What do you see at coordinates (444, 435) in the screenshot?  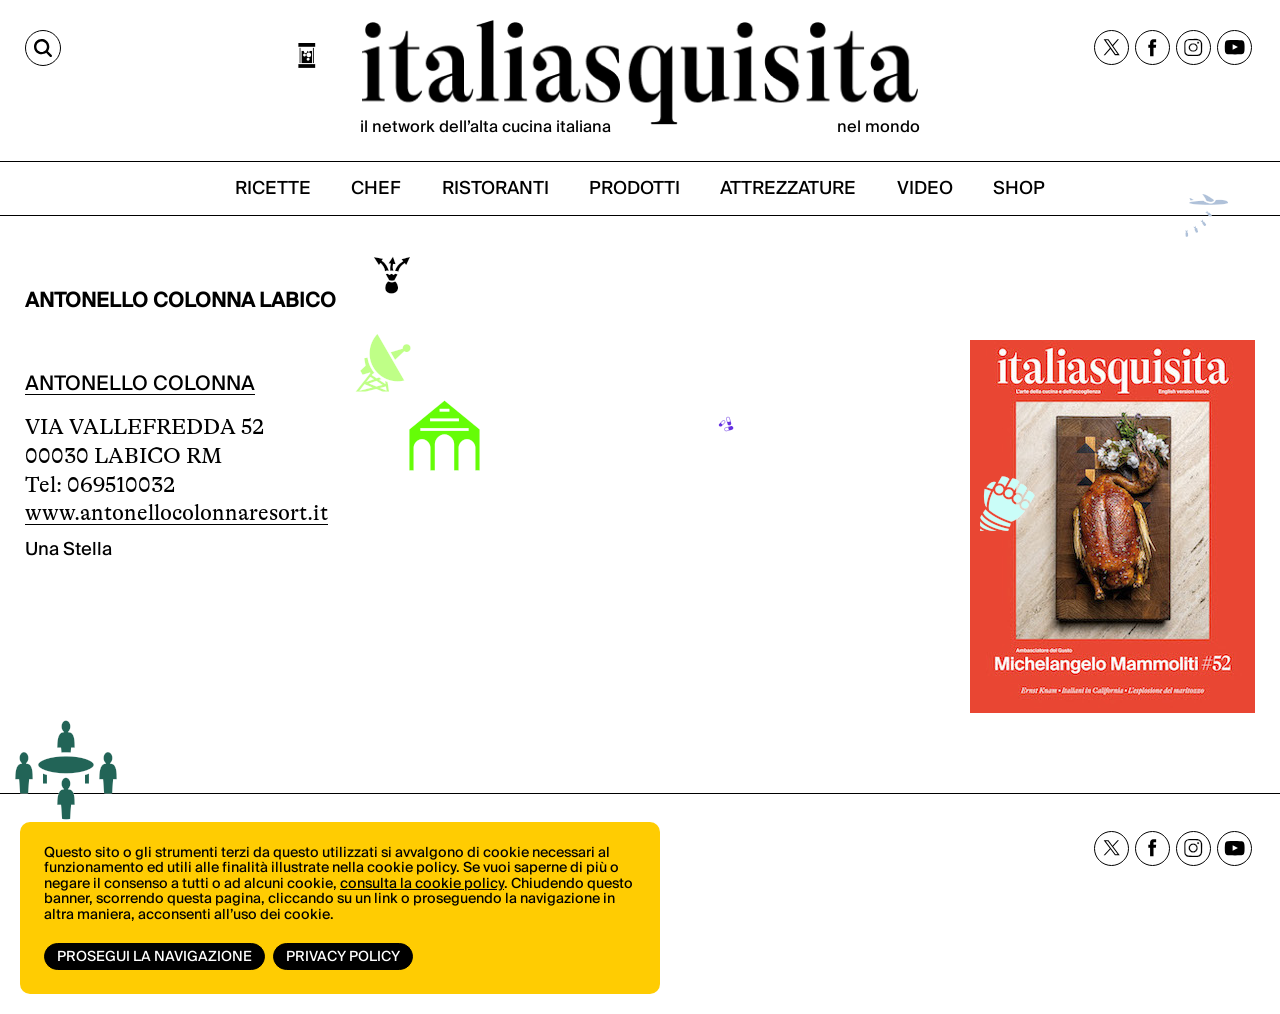 I see `access the marketplace or bazaar` at bounding box center [444, 435].